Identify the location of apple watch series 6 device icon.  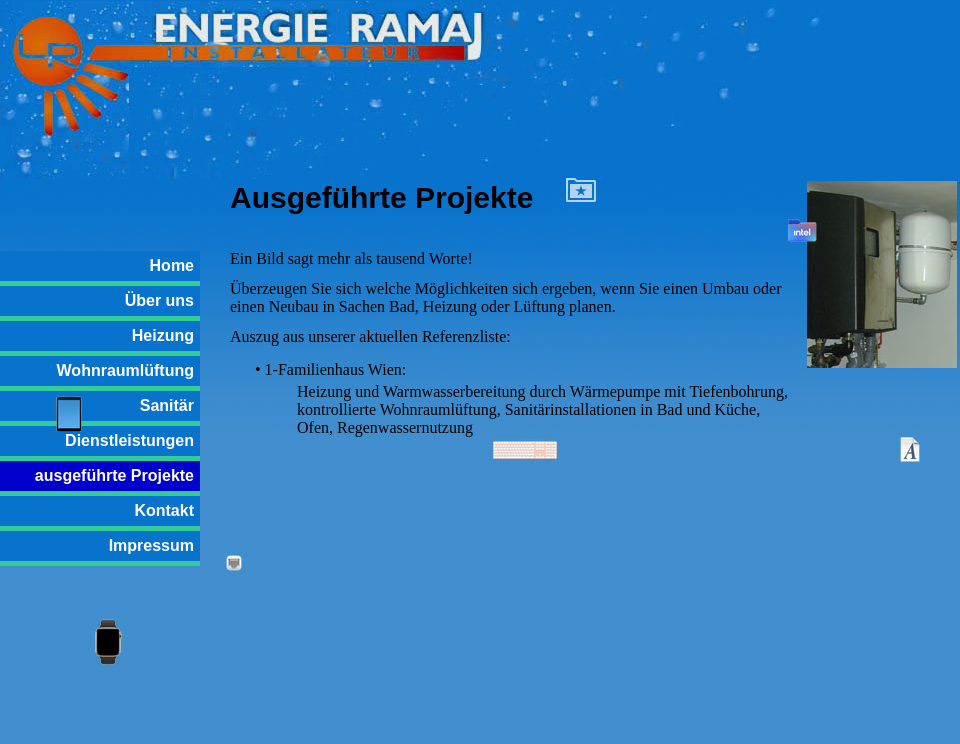
(108, 642).